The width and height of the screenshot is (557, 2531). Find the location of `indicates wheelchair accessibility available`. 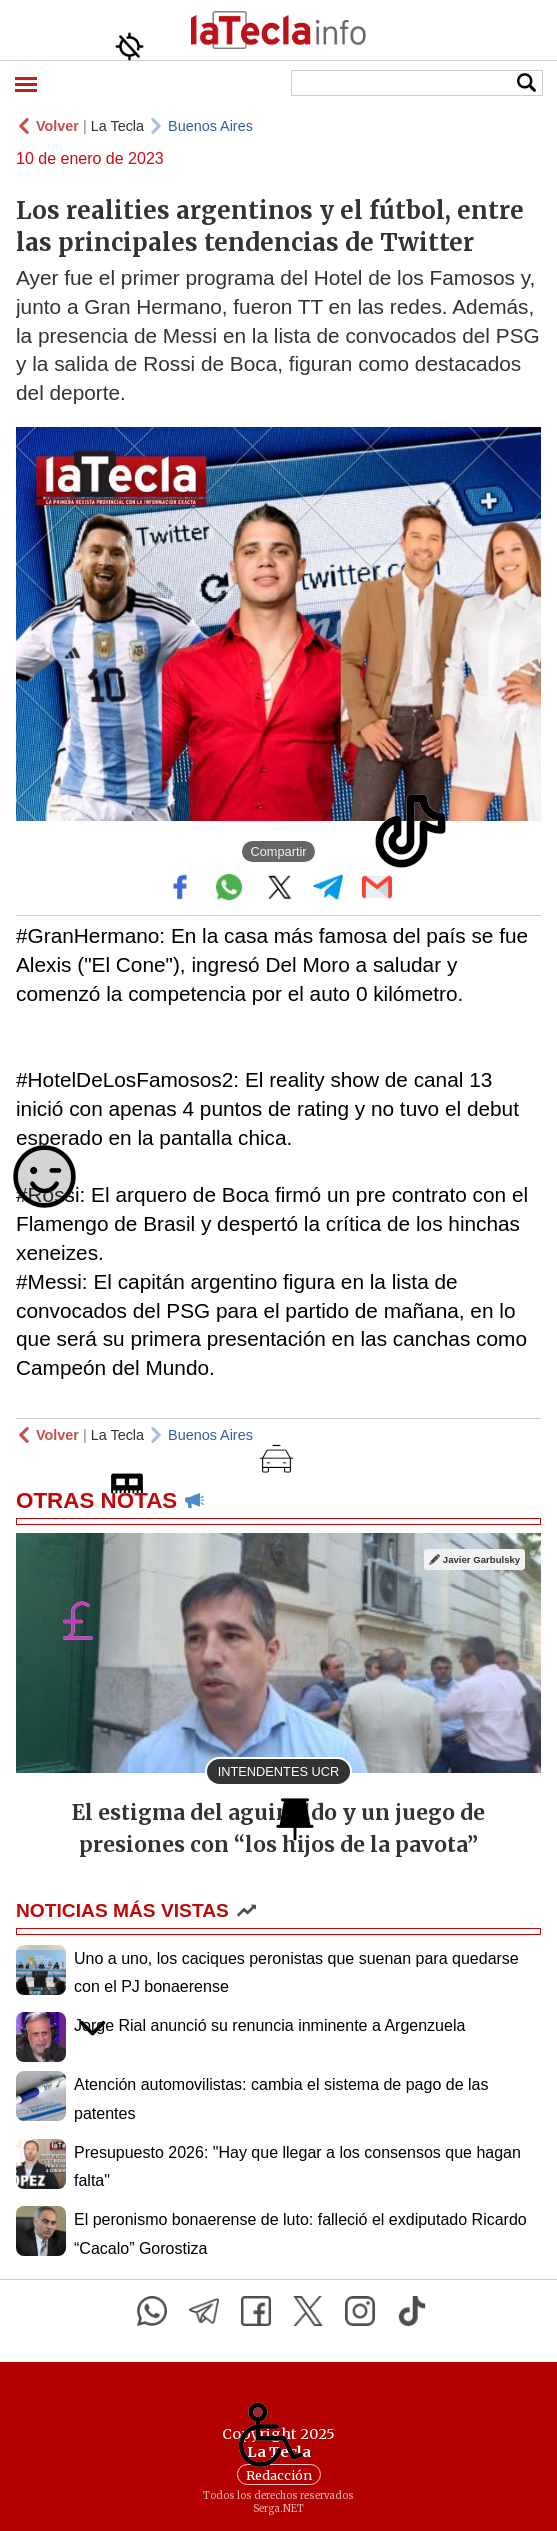

indicates wheelchair accessibility available is located at coordinates (265, 2436).